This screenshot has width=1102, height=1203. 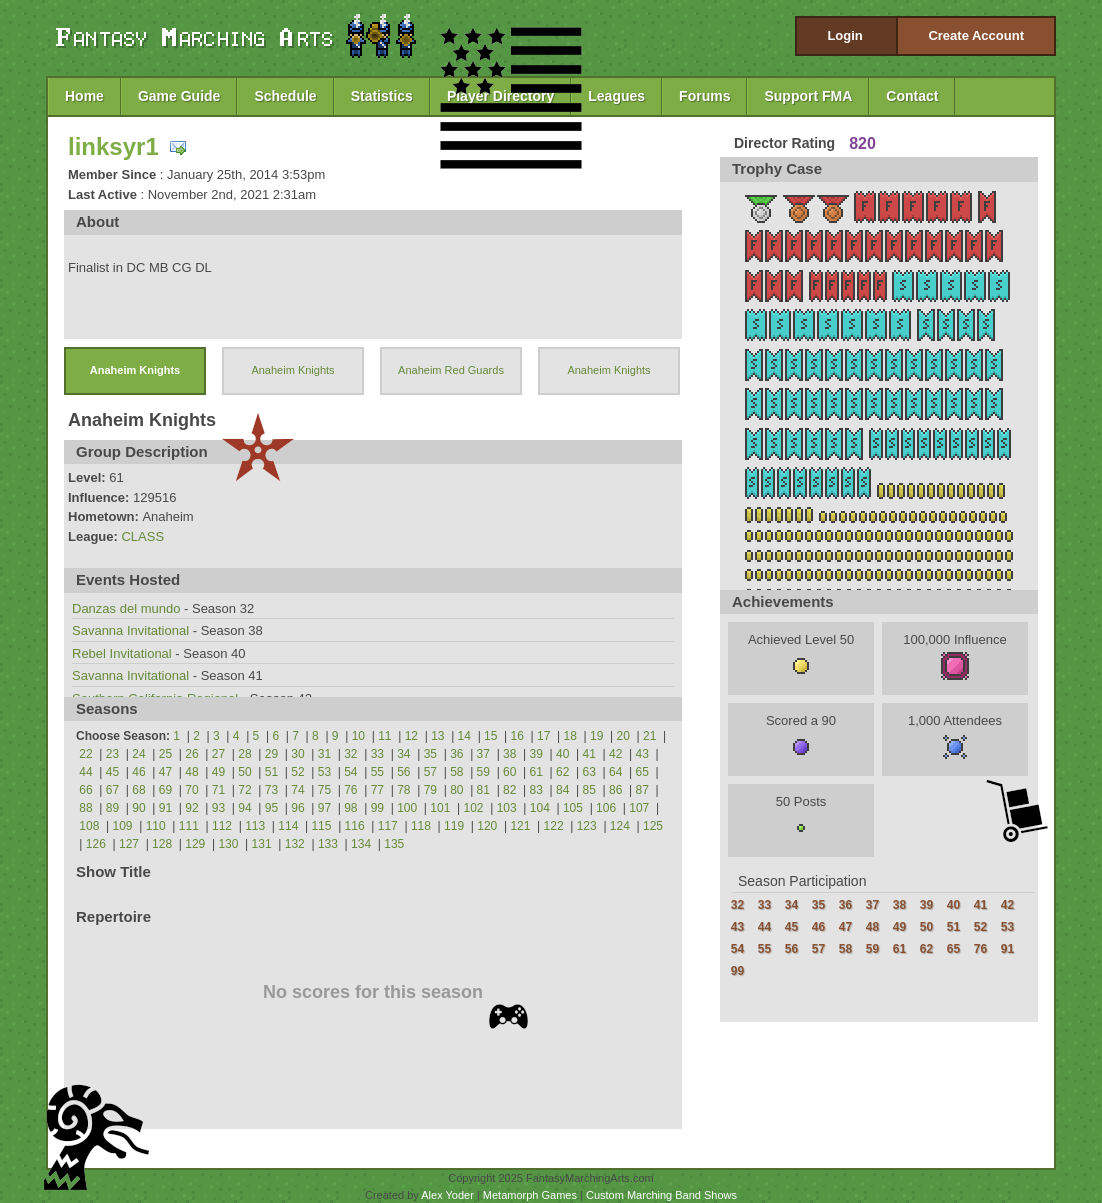 I want to click on ninja or stealth game mode, so click(x=258, y=447).